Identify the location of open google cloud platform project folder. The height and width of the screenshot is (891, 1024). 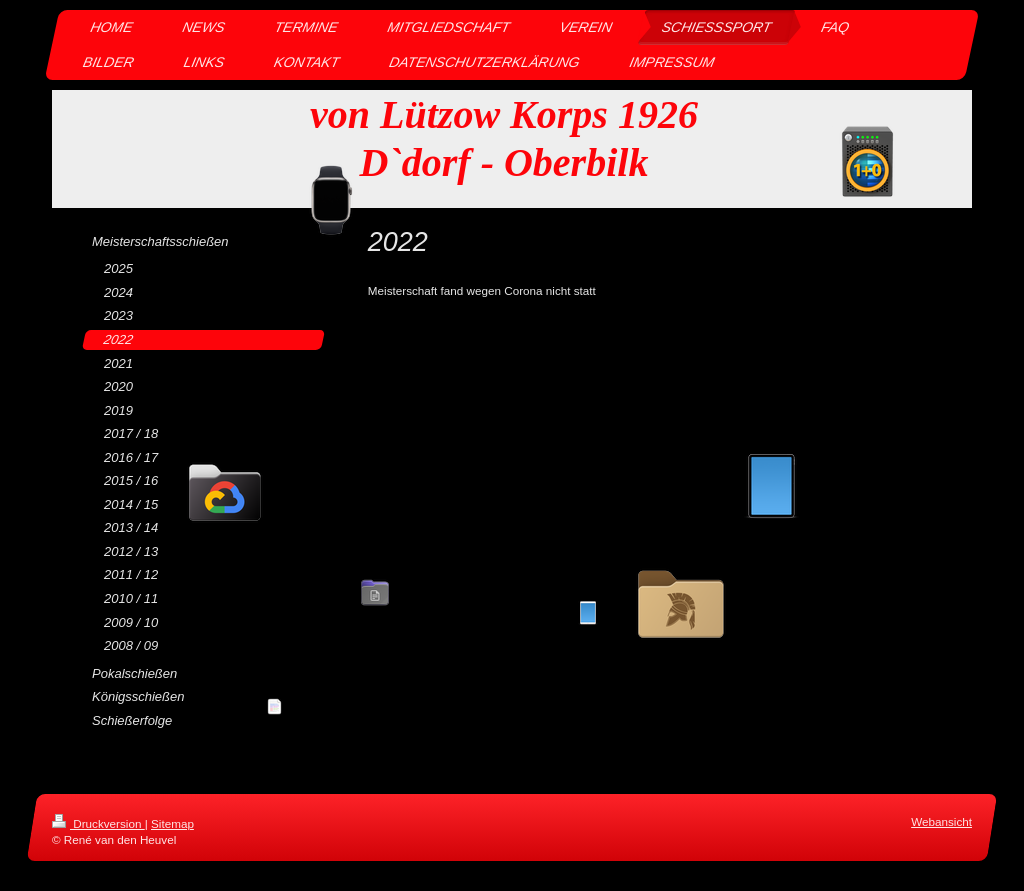
(224, 494).